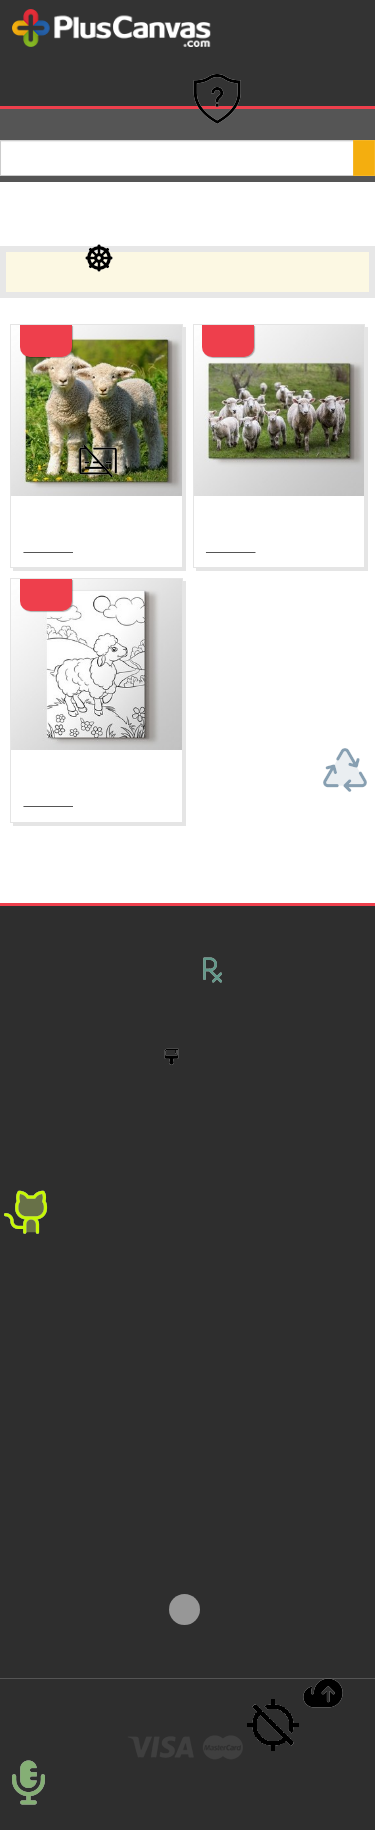  What do you see at coordinates (29, 1211) in the screenshot?
I see `link to github repository` at bounding box center [29, 1211].